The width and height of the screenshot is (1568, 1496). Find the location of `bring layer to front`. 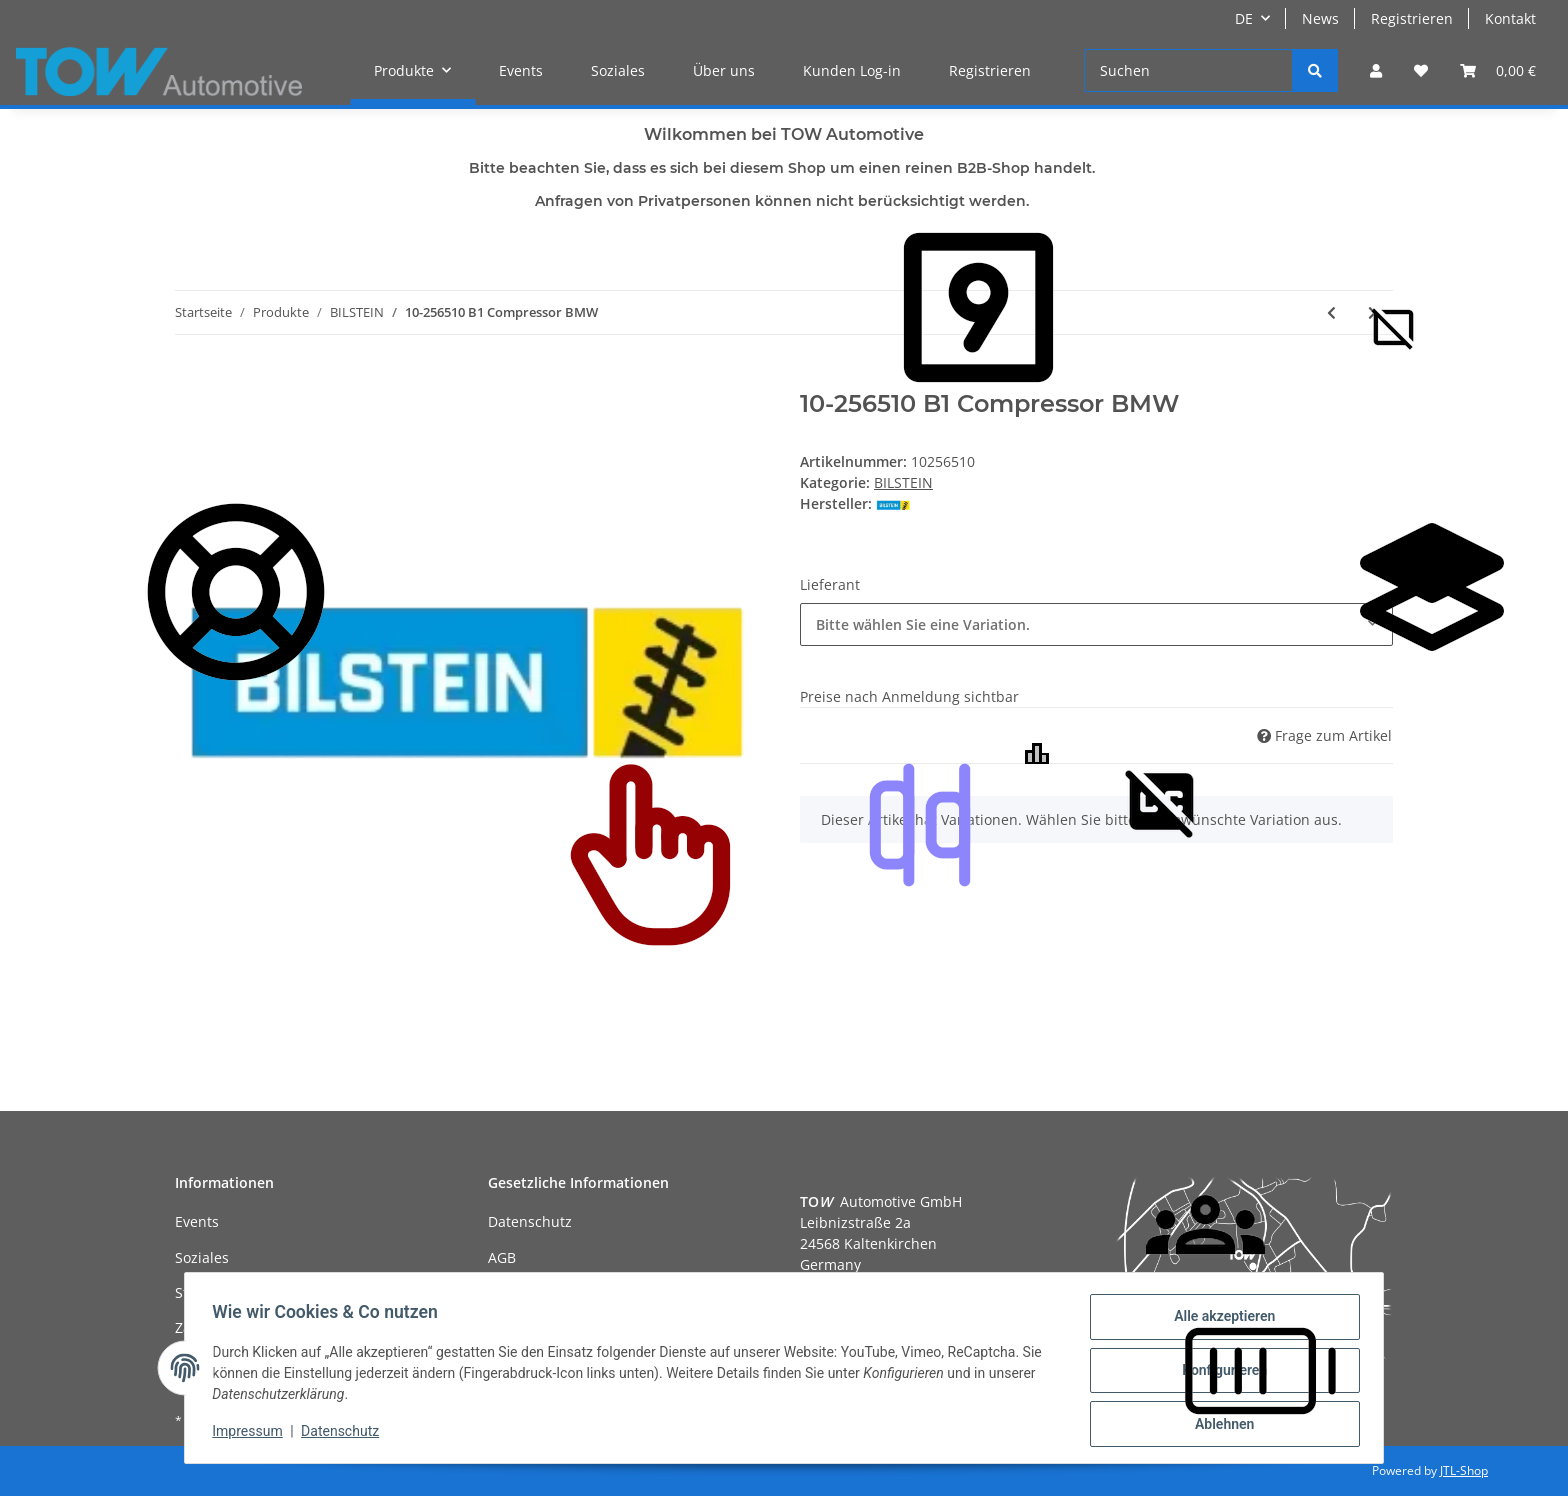

bring layer to front is located at coordinates (1432, 587).